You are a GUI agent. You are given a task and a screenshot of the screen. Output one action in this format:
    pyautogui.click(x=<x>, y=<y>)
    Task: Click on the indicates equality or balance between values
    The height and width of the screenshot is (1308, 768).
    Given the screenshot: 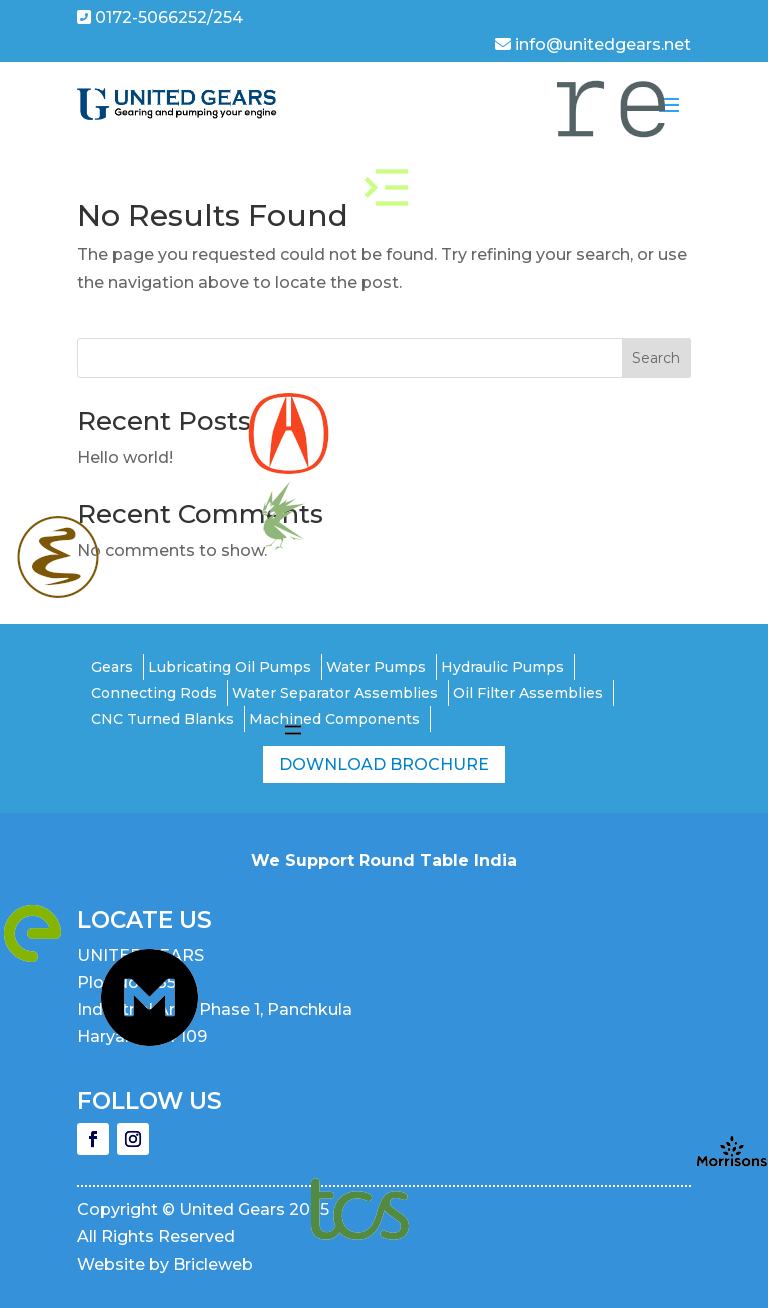 What is the action you would take?
    pyautogui.click(x=293, y=730)
    